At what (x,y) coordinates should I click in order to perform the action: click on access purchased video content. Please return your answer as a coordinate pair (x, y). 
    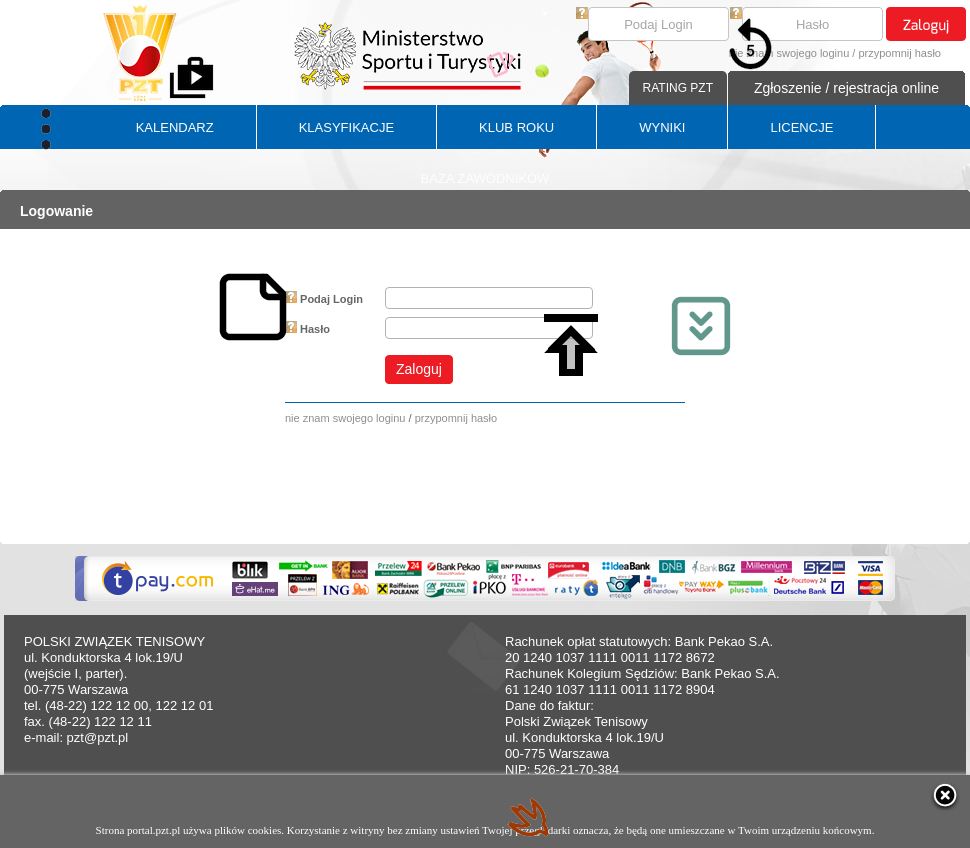
    Looking at the image, I should click on (191, 78).